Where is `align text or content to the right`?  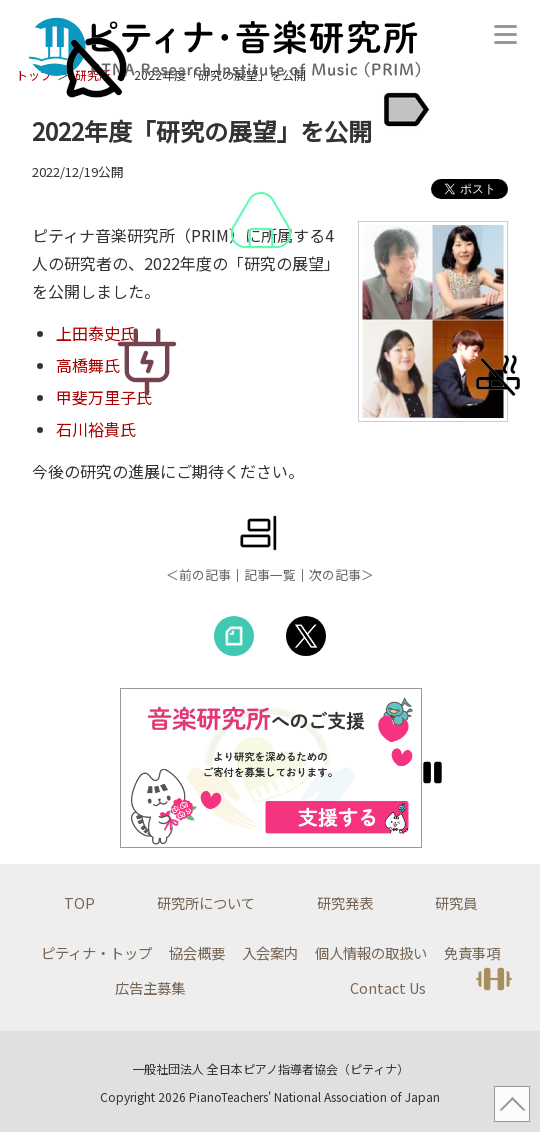
align text or content to the right is located at coordinates (259, 533).